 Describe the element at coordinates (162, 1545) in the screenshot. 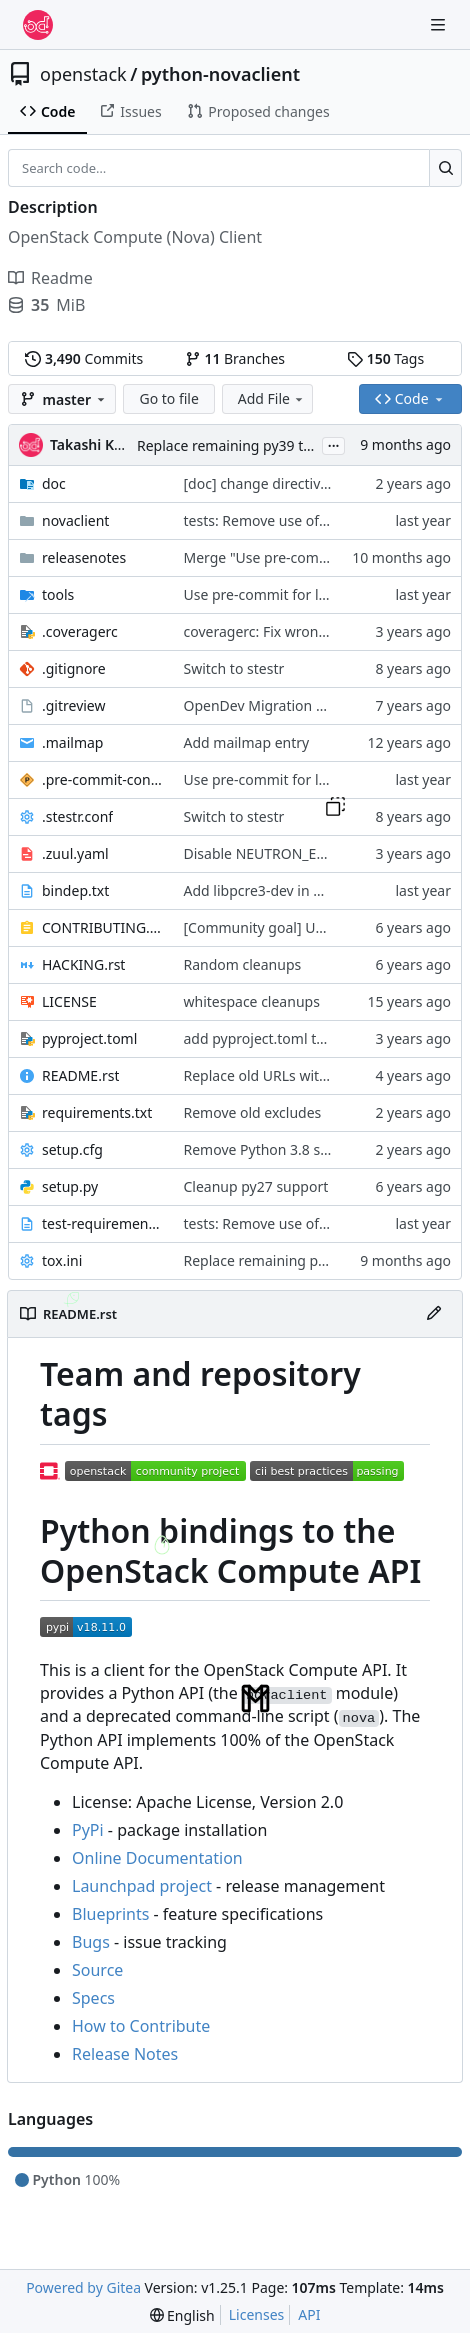

I see `indicates a cracked or broken item` at that location.